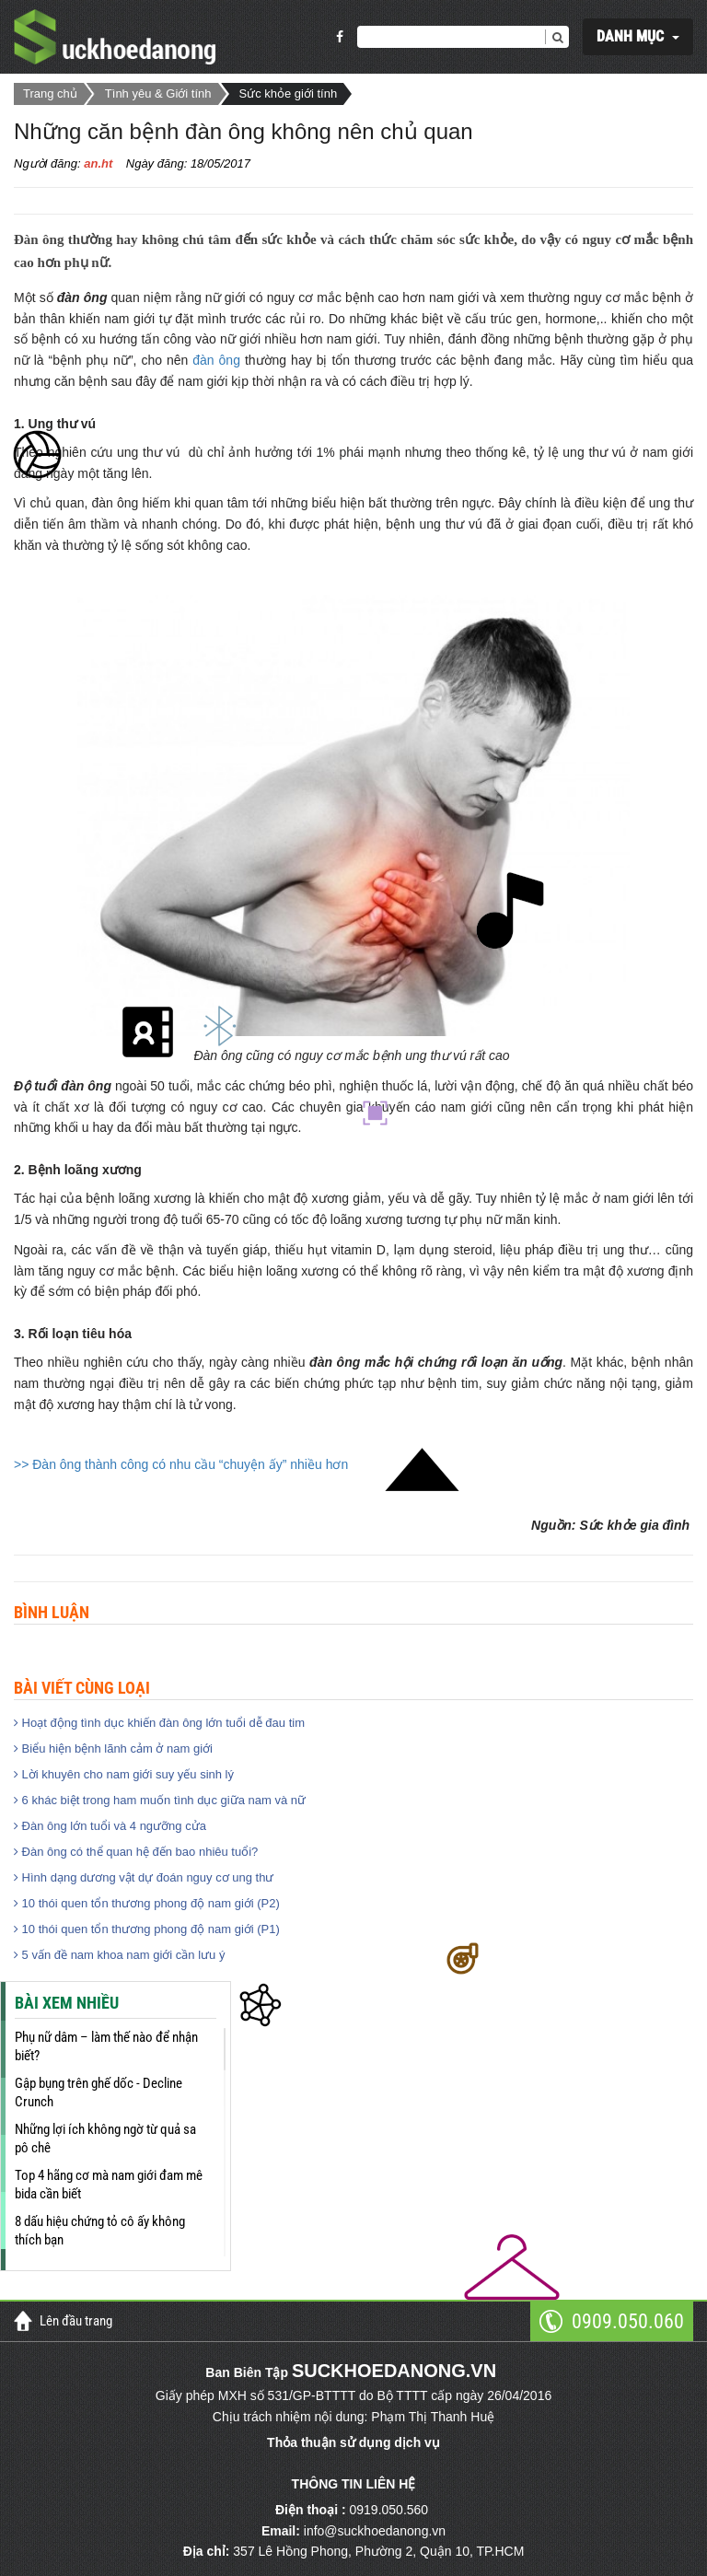  I want to click on scan a QR code or barcode, so click(375, 1113).